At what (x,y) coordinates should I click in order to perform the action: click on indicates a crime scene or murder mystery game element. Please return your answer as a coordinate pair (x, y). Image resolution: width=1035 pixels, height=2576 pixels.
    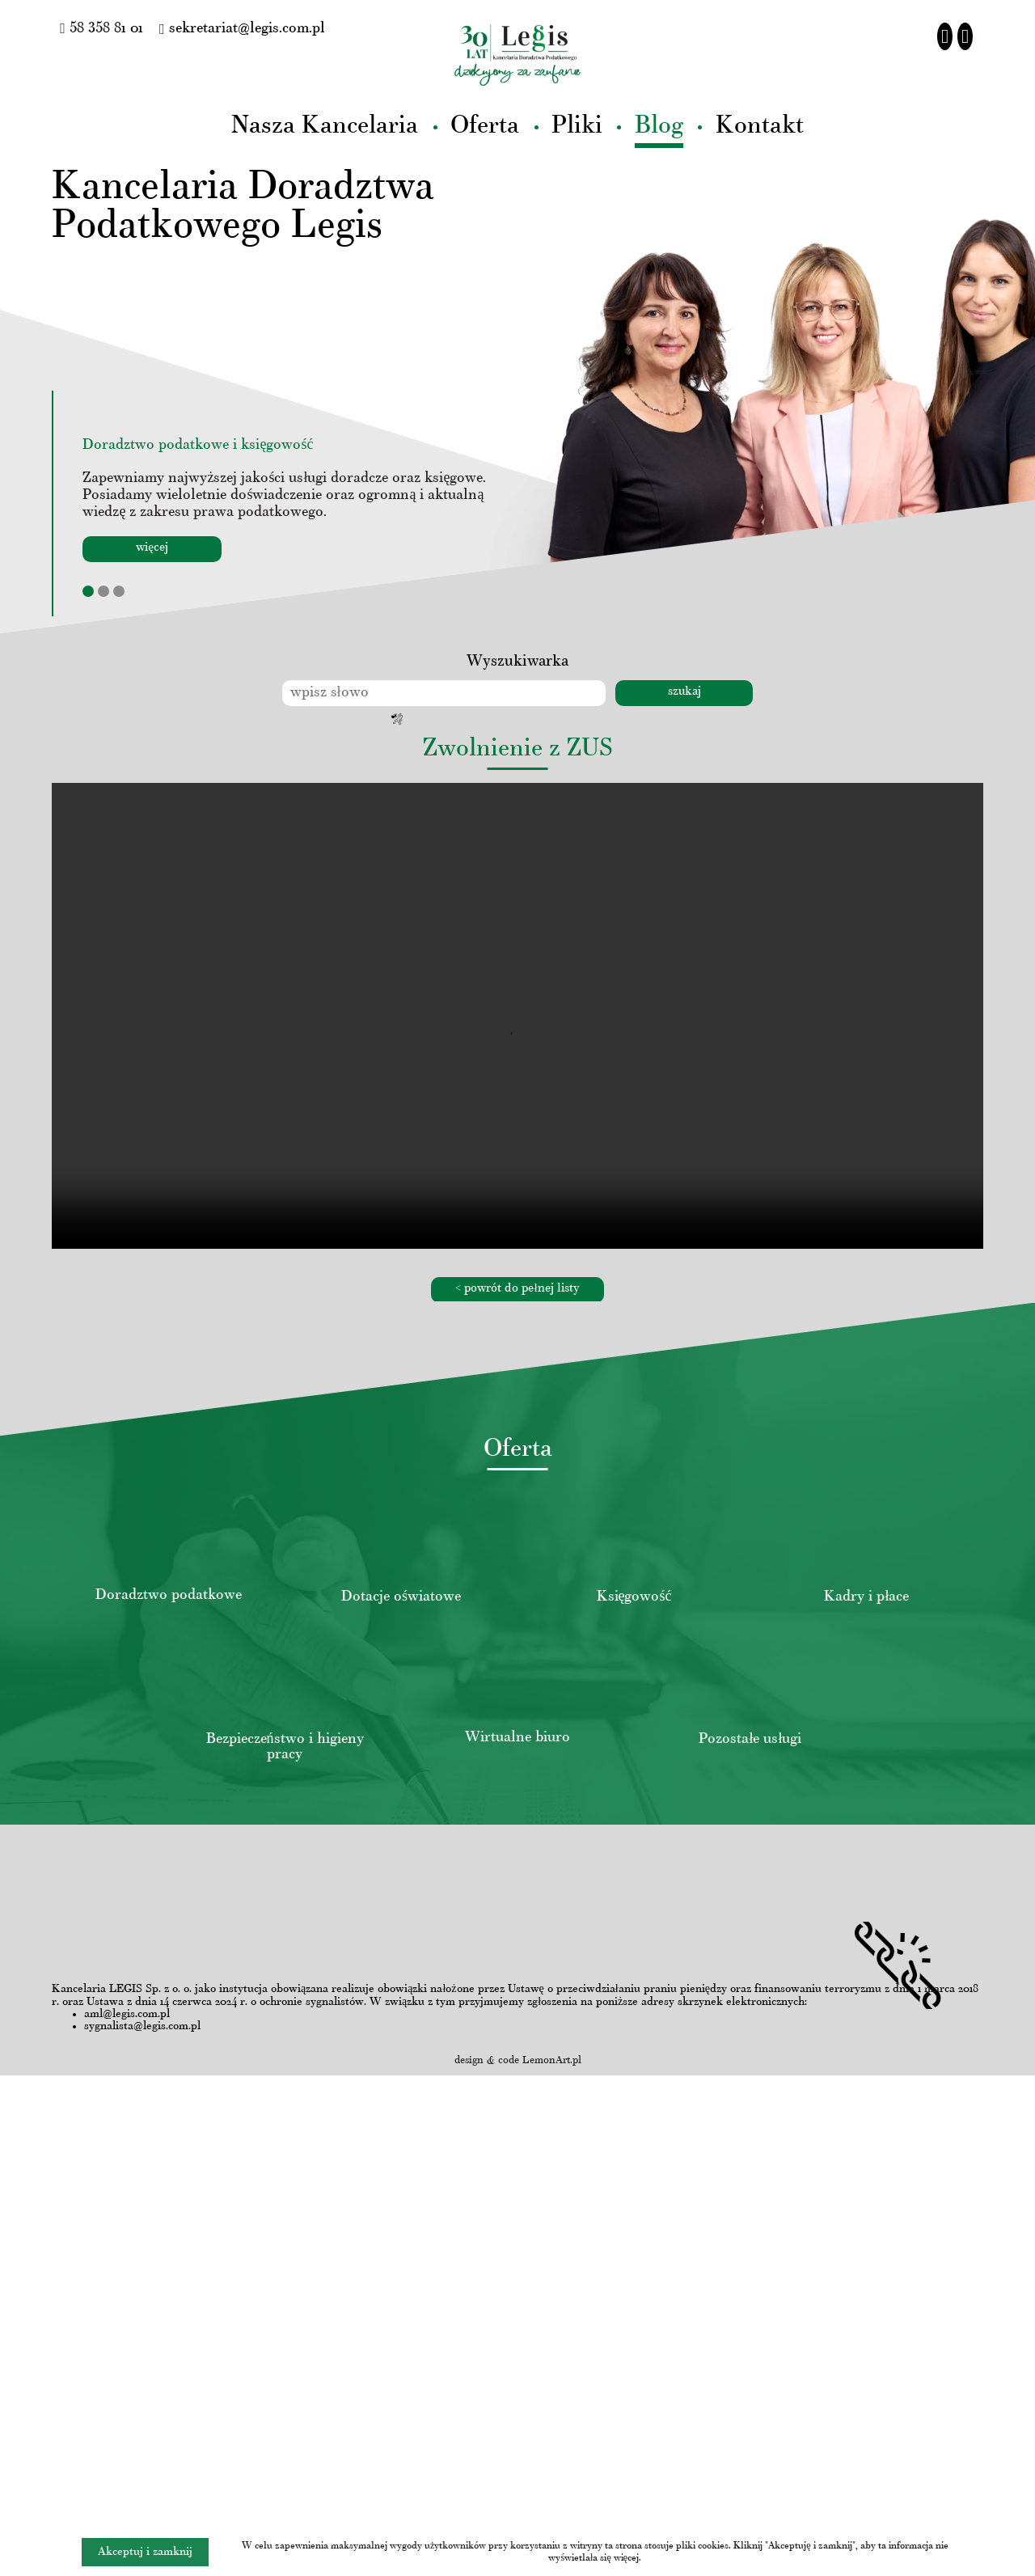
    Looking at the image, I should click on (397, 719).